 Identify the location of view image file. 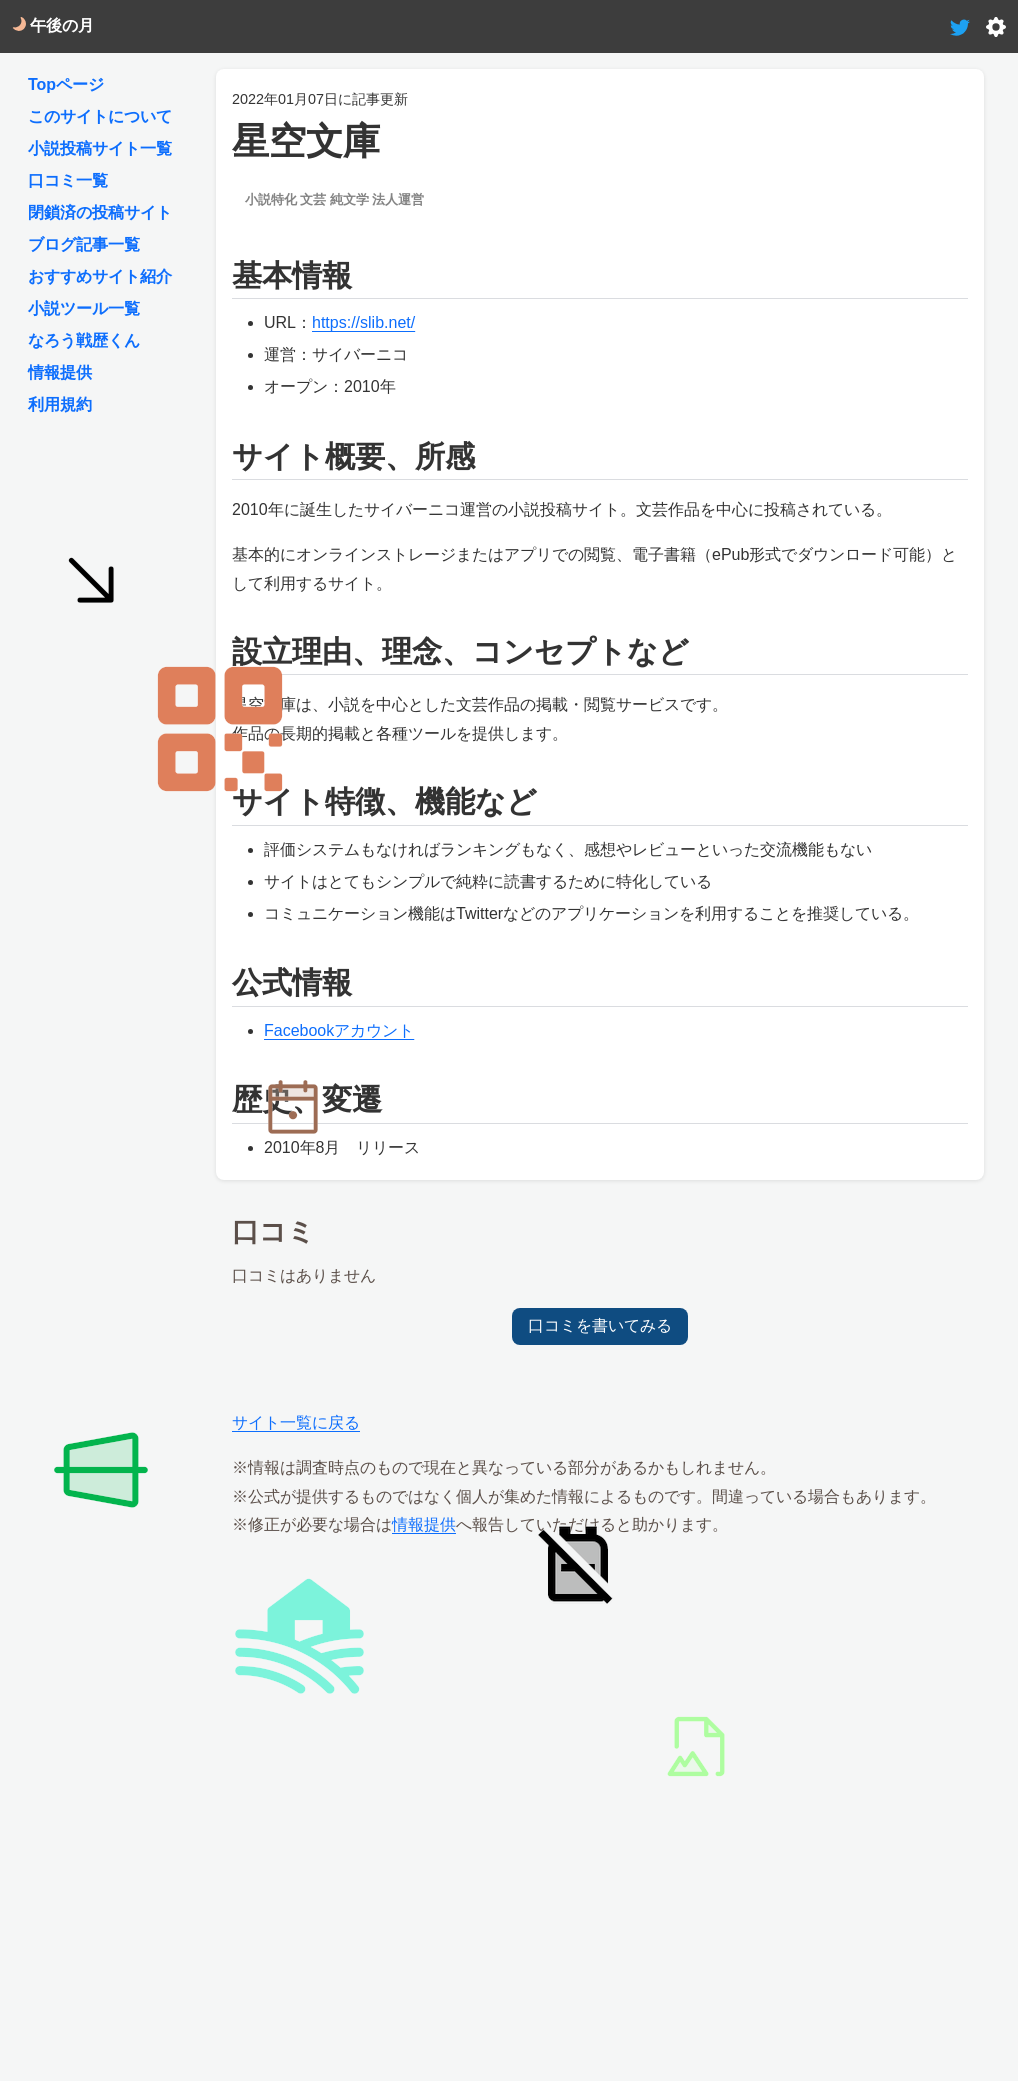
(699, 1746).